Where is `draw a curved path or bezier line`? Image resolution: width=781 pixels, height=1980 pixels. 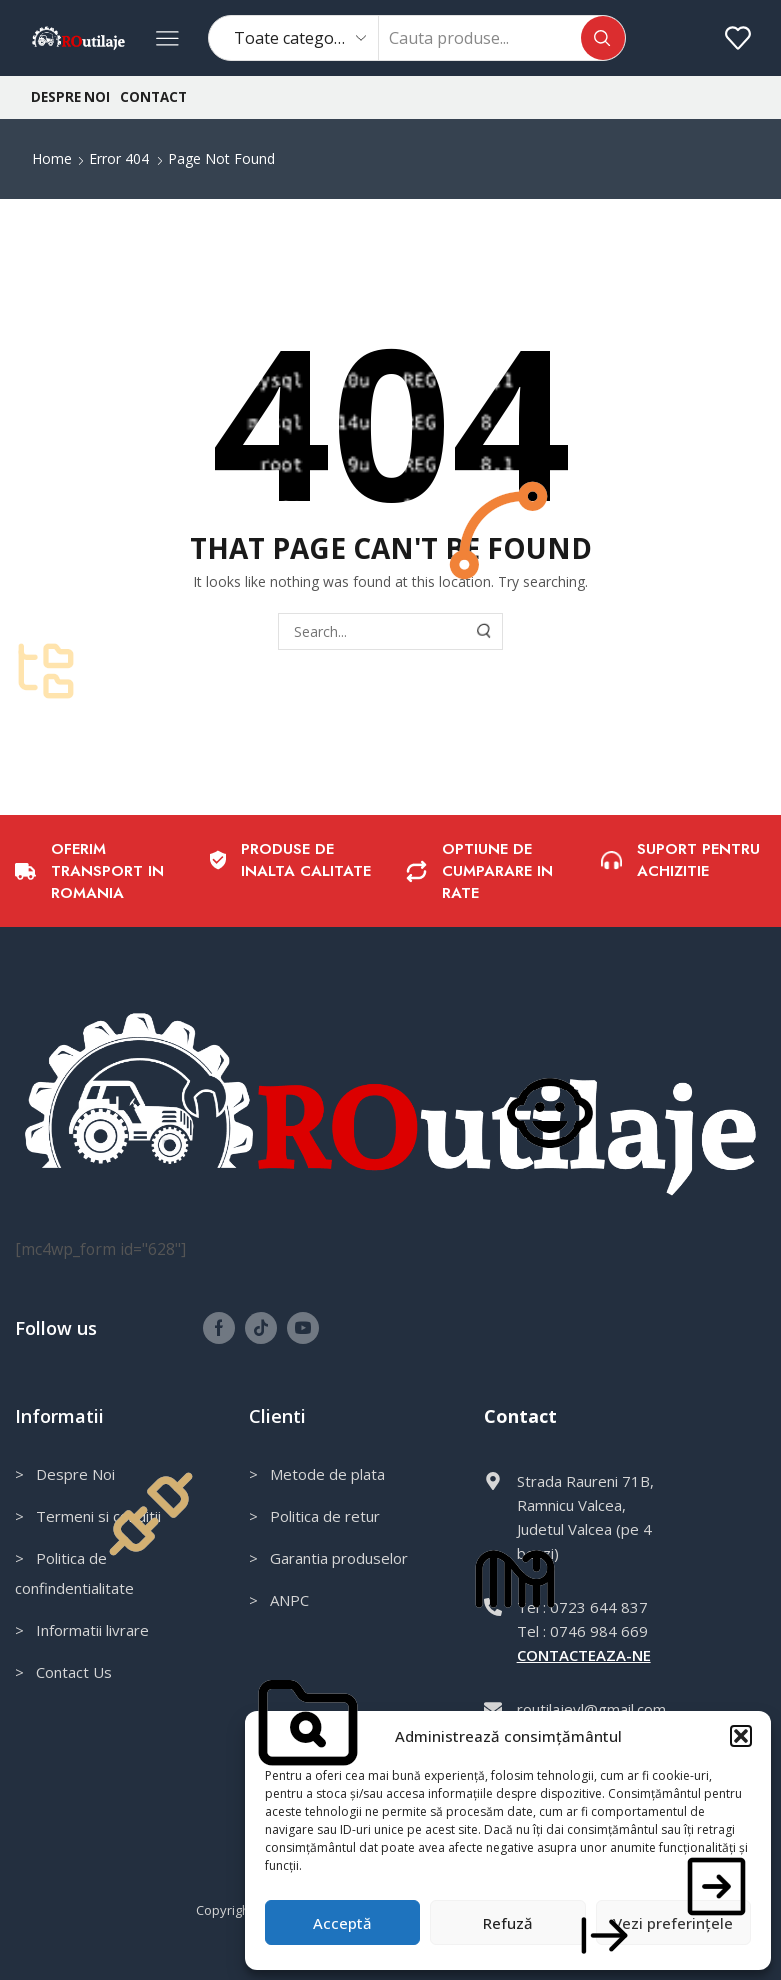 draw a curved path or bezier line is located at coordinates (498, 530).